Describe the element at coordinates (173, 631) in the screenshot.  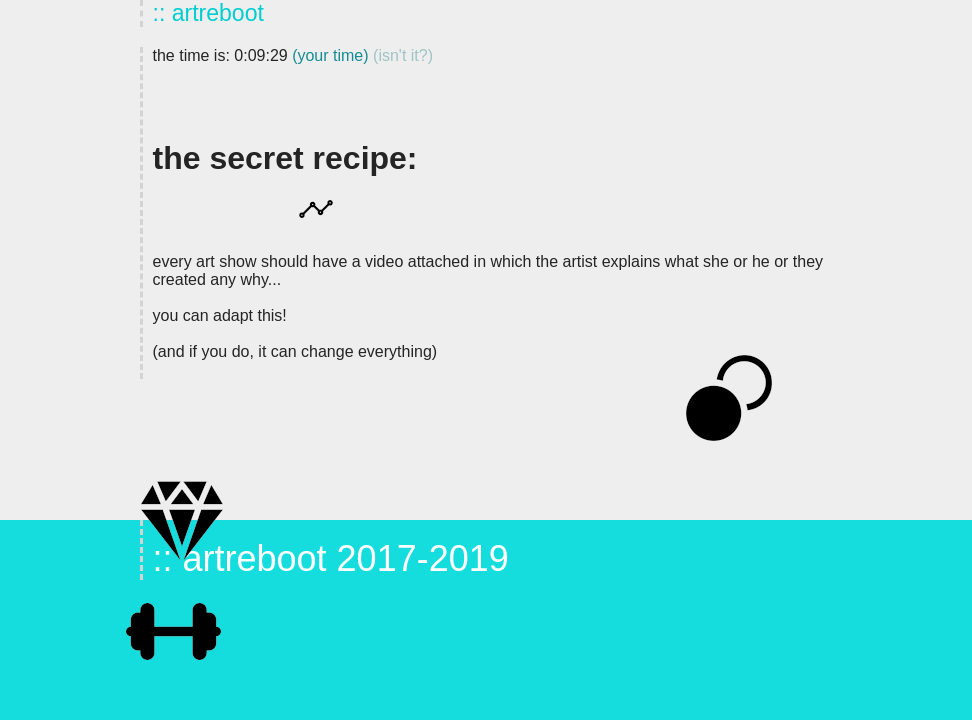
I see `access fitness or workout features` at that location.